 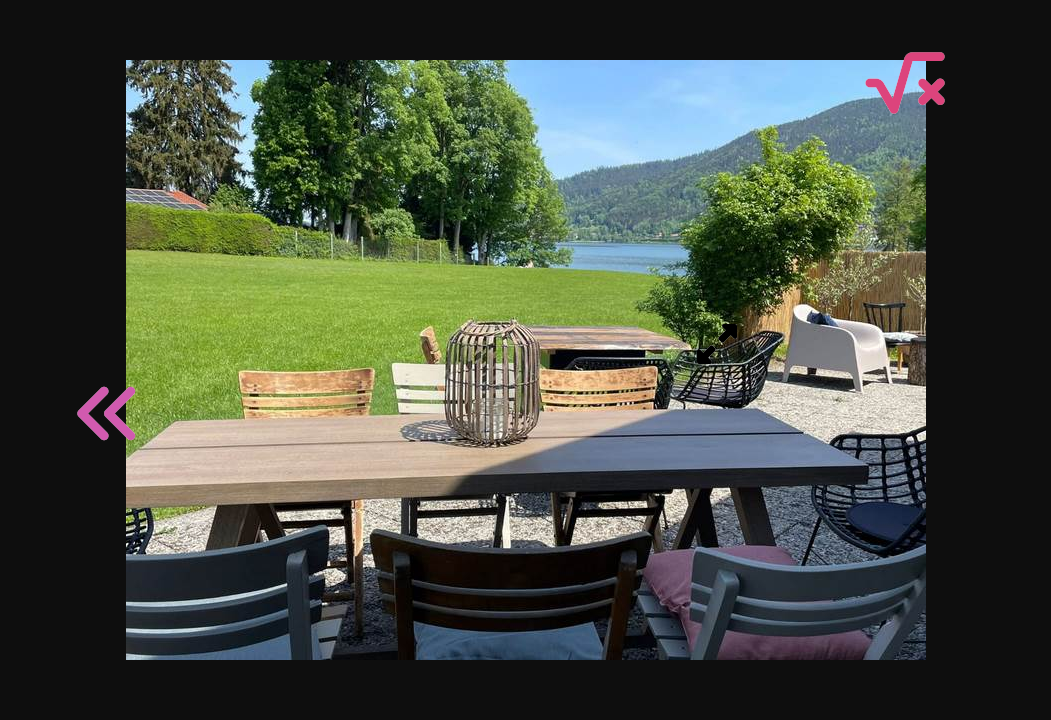 What do you see at coordinates (905, 83) in the screenshot?
I see `access mathematical functions or calculator` at bounding box center [905, 83].